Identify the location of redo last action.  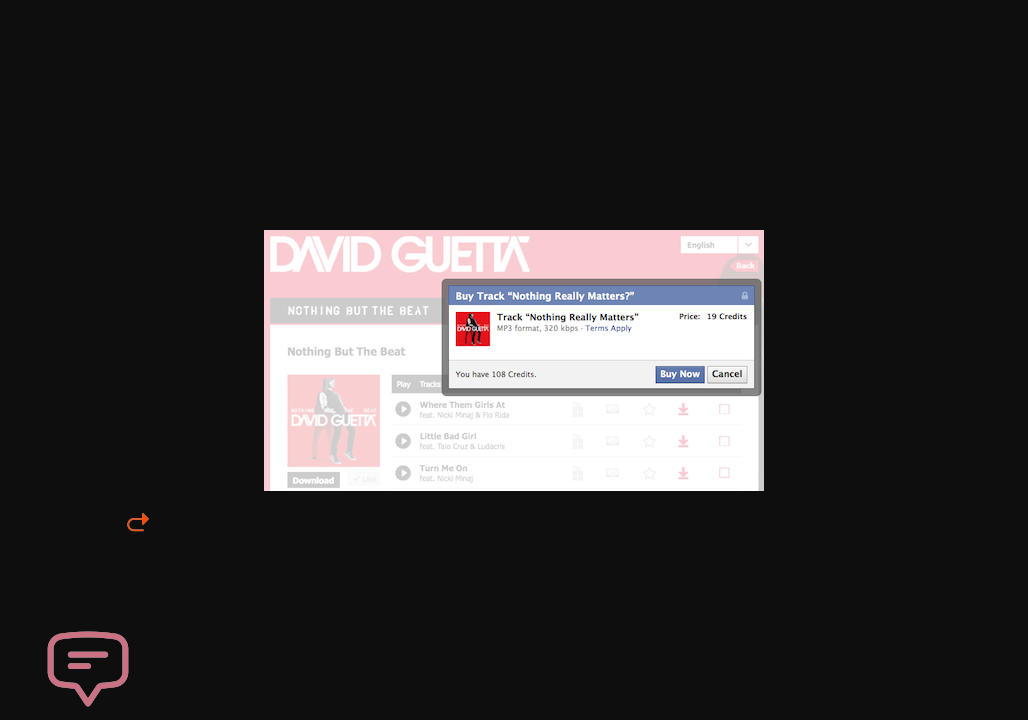
(138, 523).